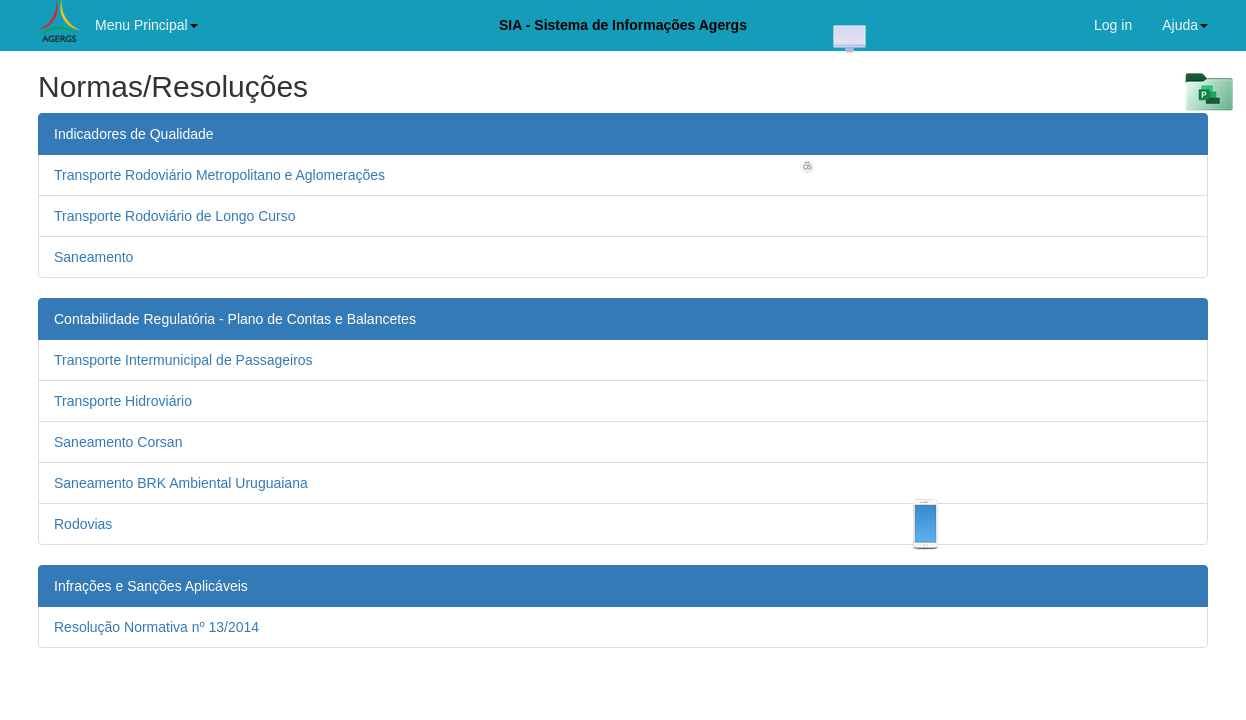 Image resolution: width=1246 pixels, height=720 pixels. What do you see at coordinates (807, 165) in the screenshot?
I see `indicates macos operating system` at bounding box center [807, 165].